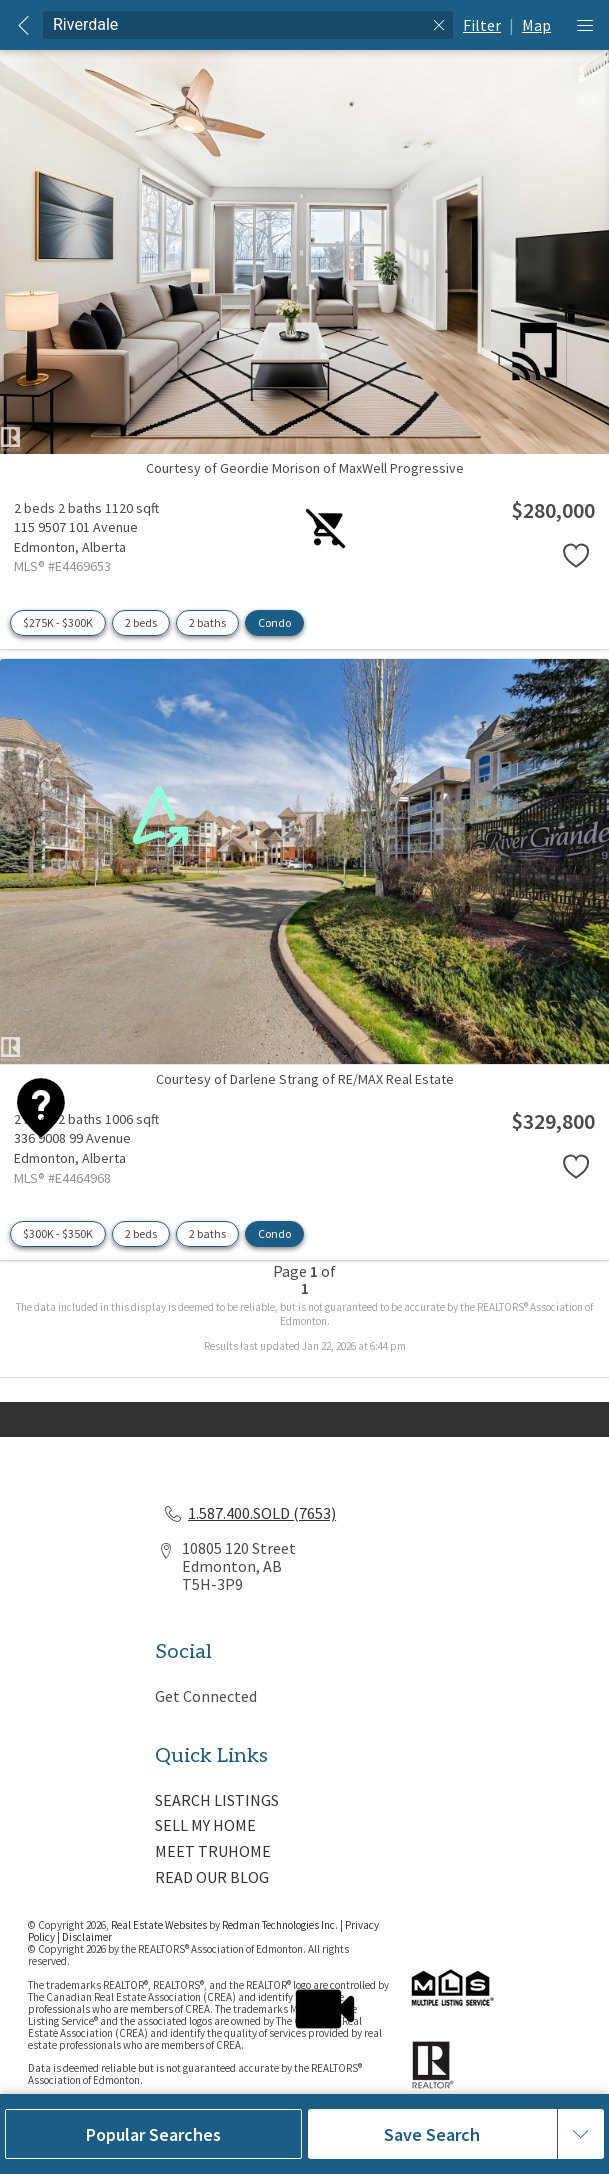 The width and height of the screenshot is (609, 2174). Describe the element at coordinates (325, 2009) in the screenshot. I see `start a video call` at that location.